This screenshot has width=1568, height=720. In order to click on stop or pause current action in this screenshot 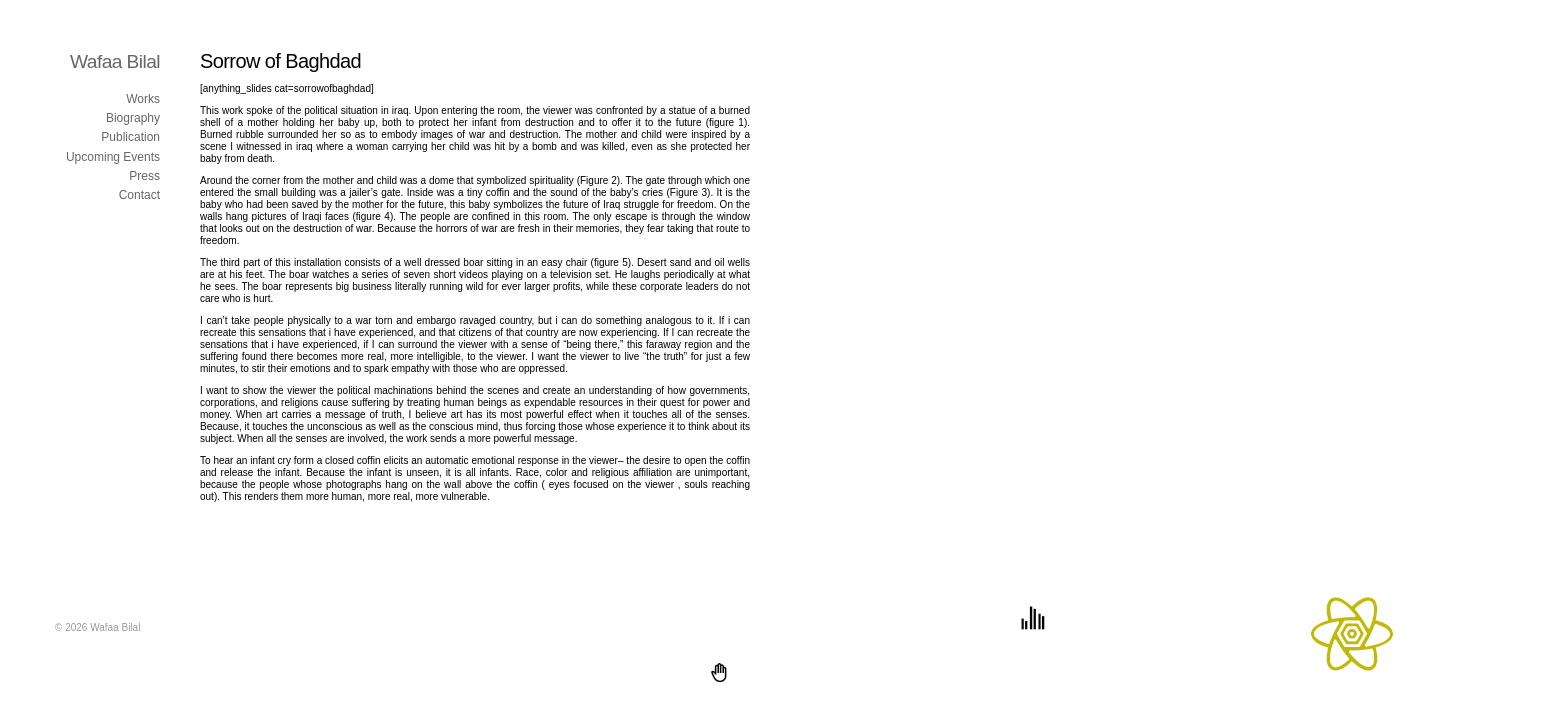, I will do `click(719, 673)`.